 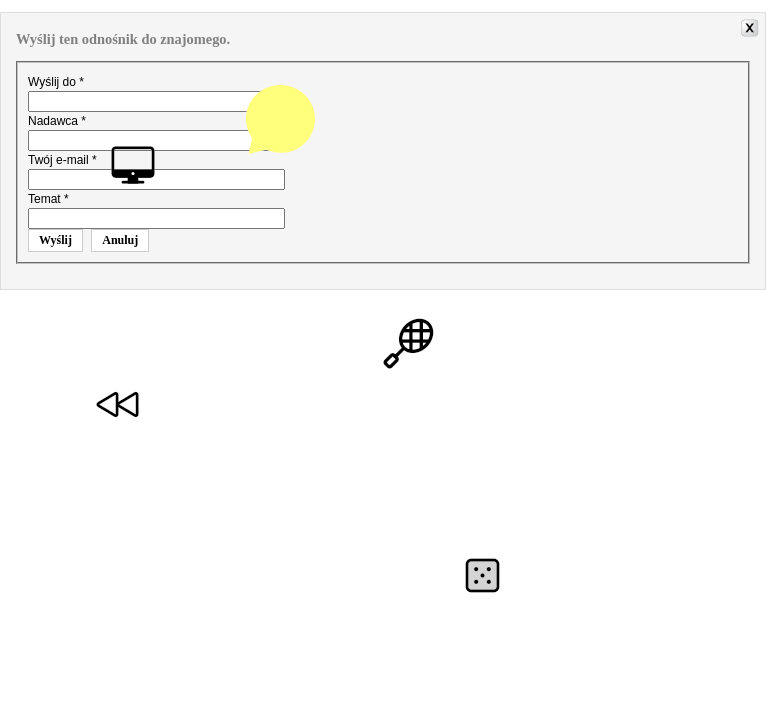 What do you see at coordinates (117, 404) in the screenshot?
I see `skip to previous track` at bounding box center [117, 404].